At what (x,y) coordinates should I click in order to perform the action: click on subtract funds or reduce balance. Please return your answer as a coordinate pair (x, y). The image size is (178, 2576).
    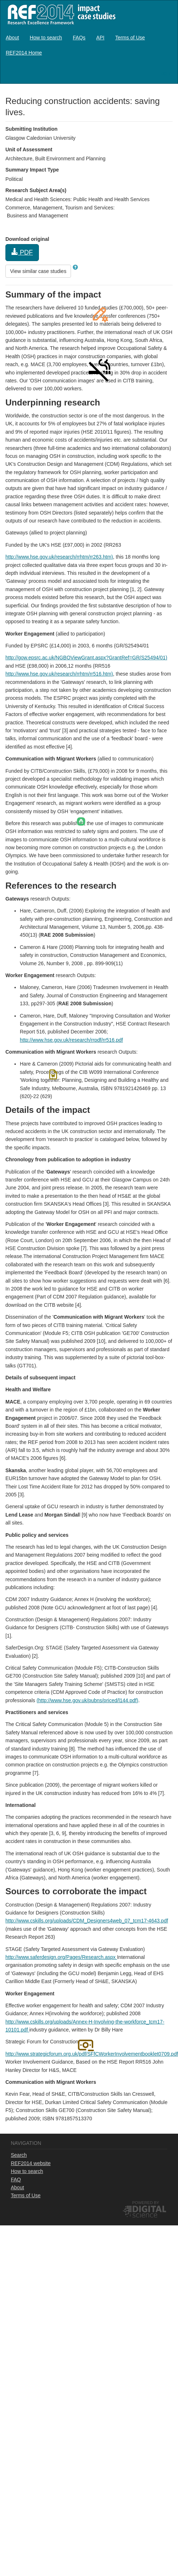
    Looking at the image, I should click on (85, 2045).